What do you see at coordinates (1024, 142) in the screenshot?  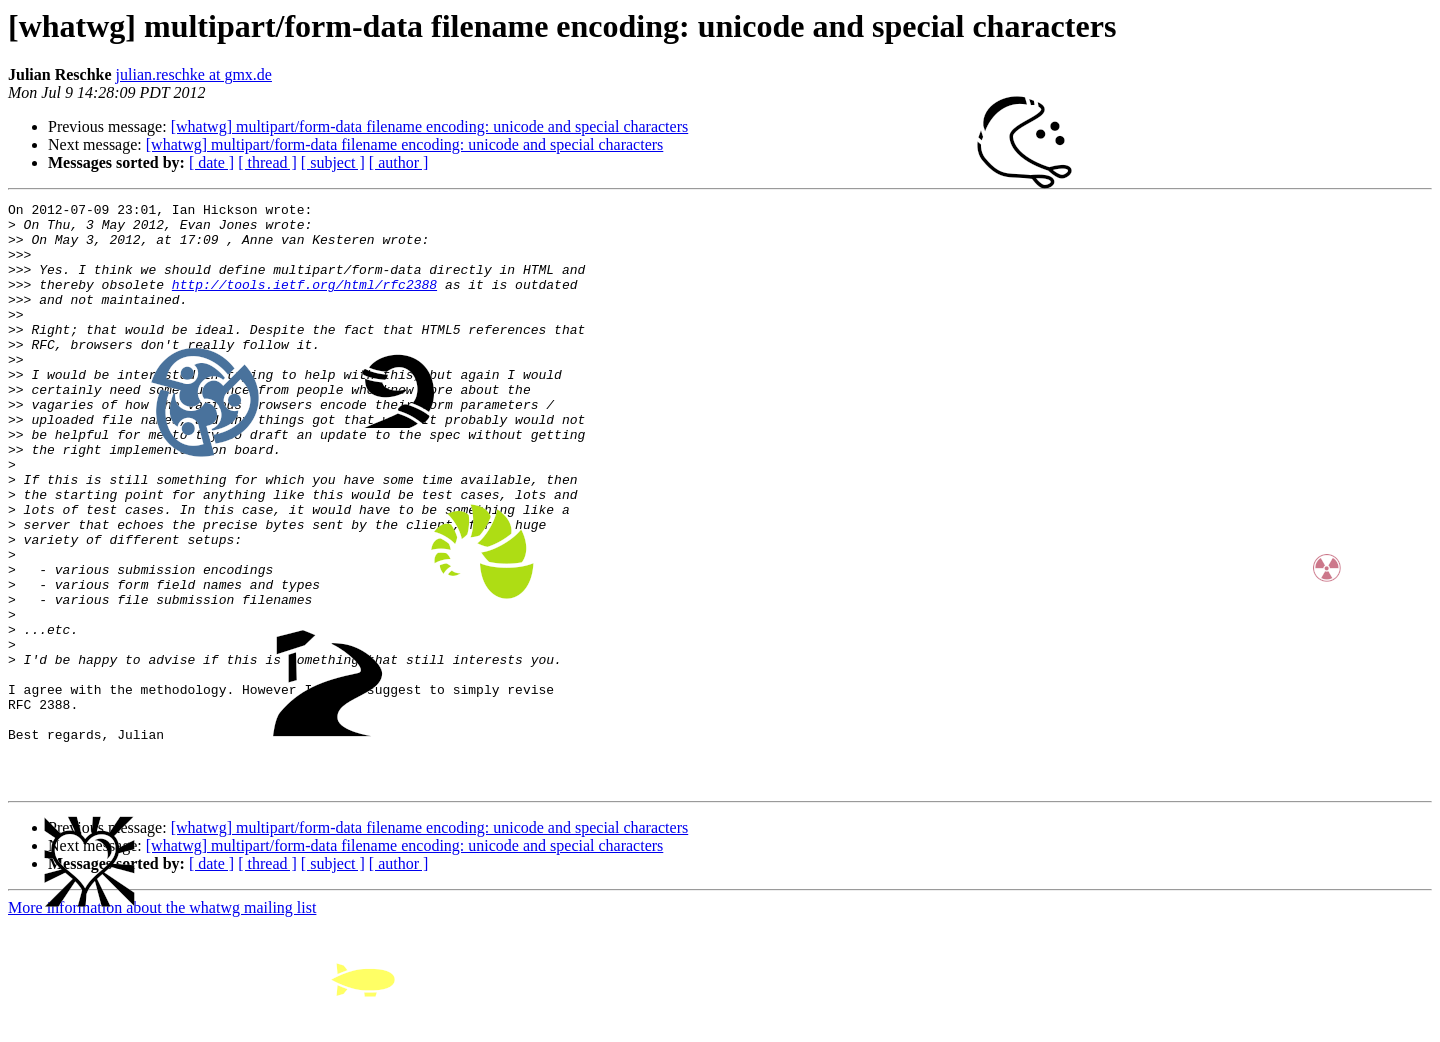 I see `select sling weapon in game inventory` at bounding box center [1024, 142].